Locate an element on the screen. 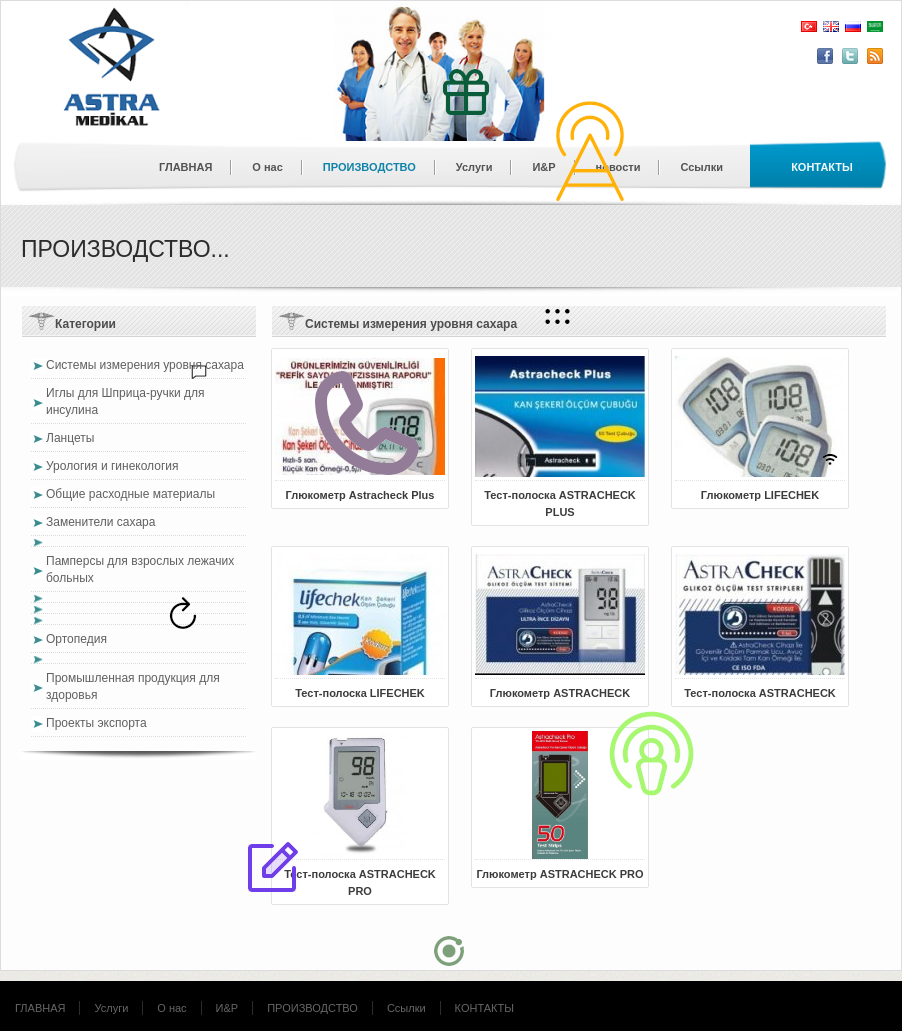 This screenshot has height=1031, width=902. open apple podcasts is located at coordinates (651, 753).